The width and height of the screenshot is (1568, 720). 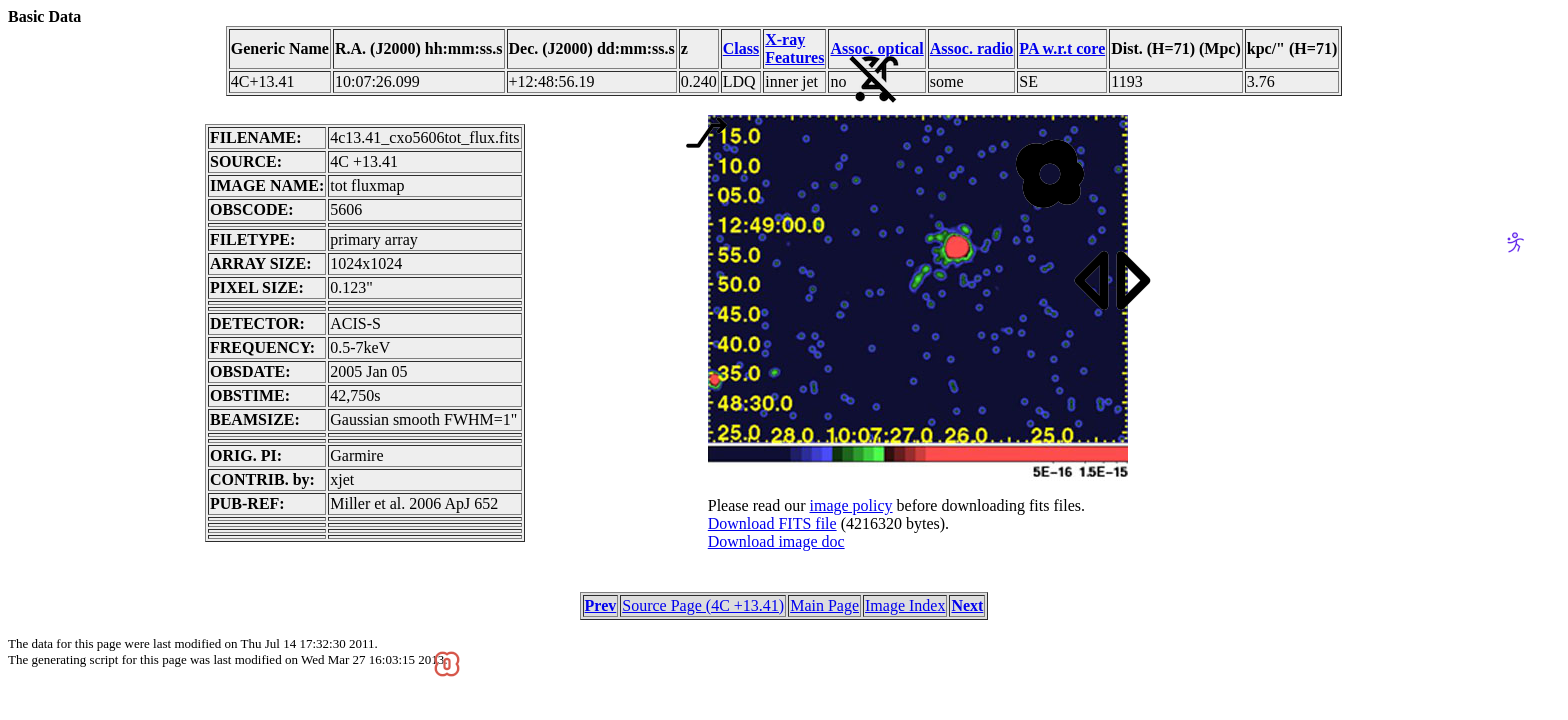 What do you see at coordinates (1050, 174) in the screenshot?
I see `indicates breakfast or morning meal options` at bounding box center [1050, 174].